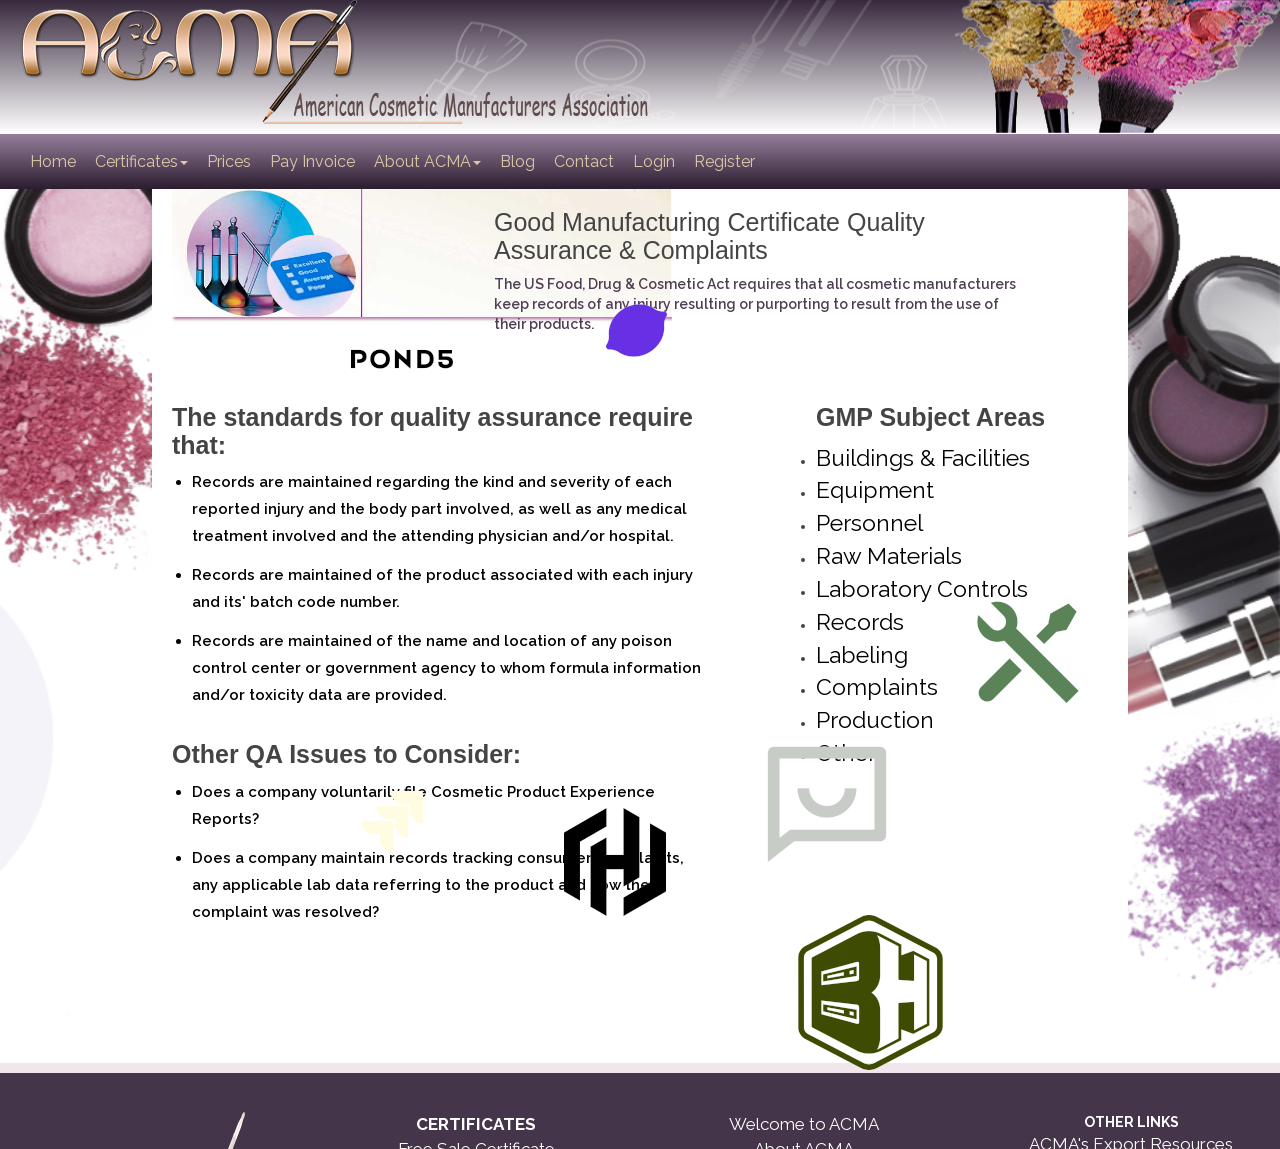 This screenshot has height=1149, width=1280. Describe the element at coordinates (870, 992) in the screenshot. I see `visit bisecthosting website` at that location.